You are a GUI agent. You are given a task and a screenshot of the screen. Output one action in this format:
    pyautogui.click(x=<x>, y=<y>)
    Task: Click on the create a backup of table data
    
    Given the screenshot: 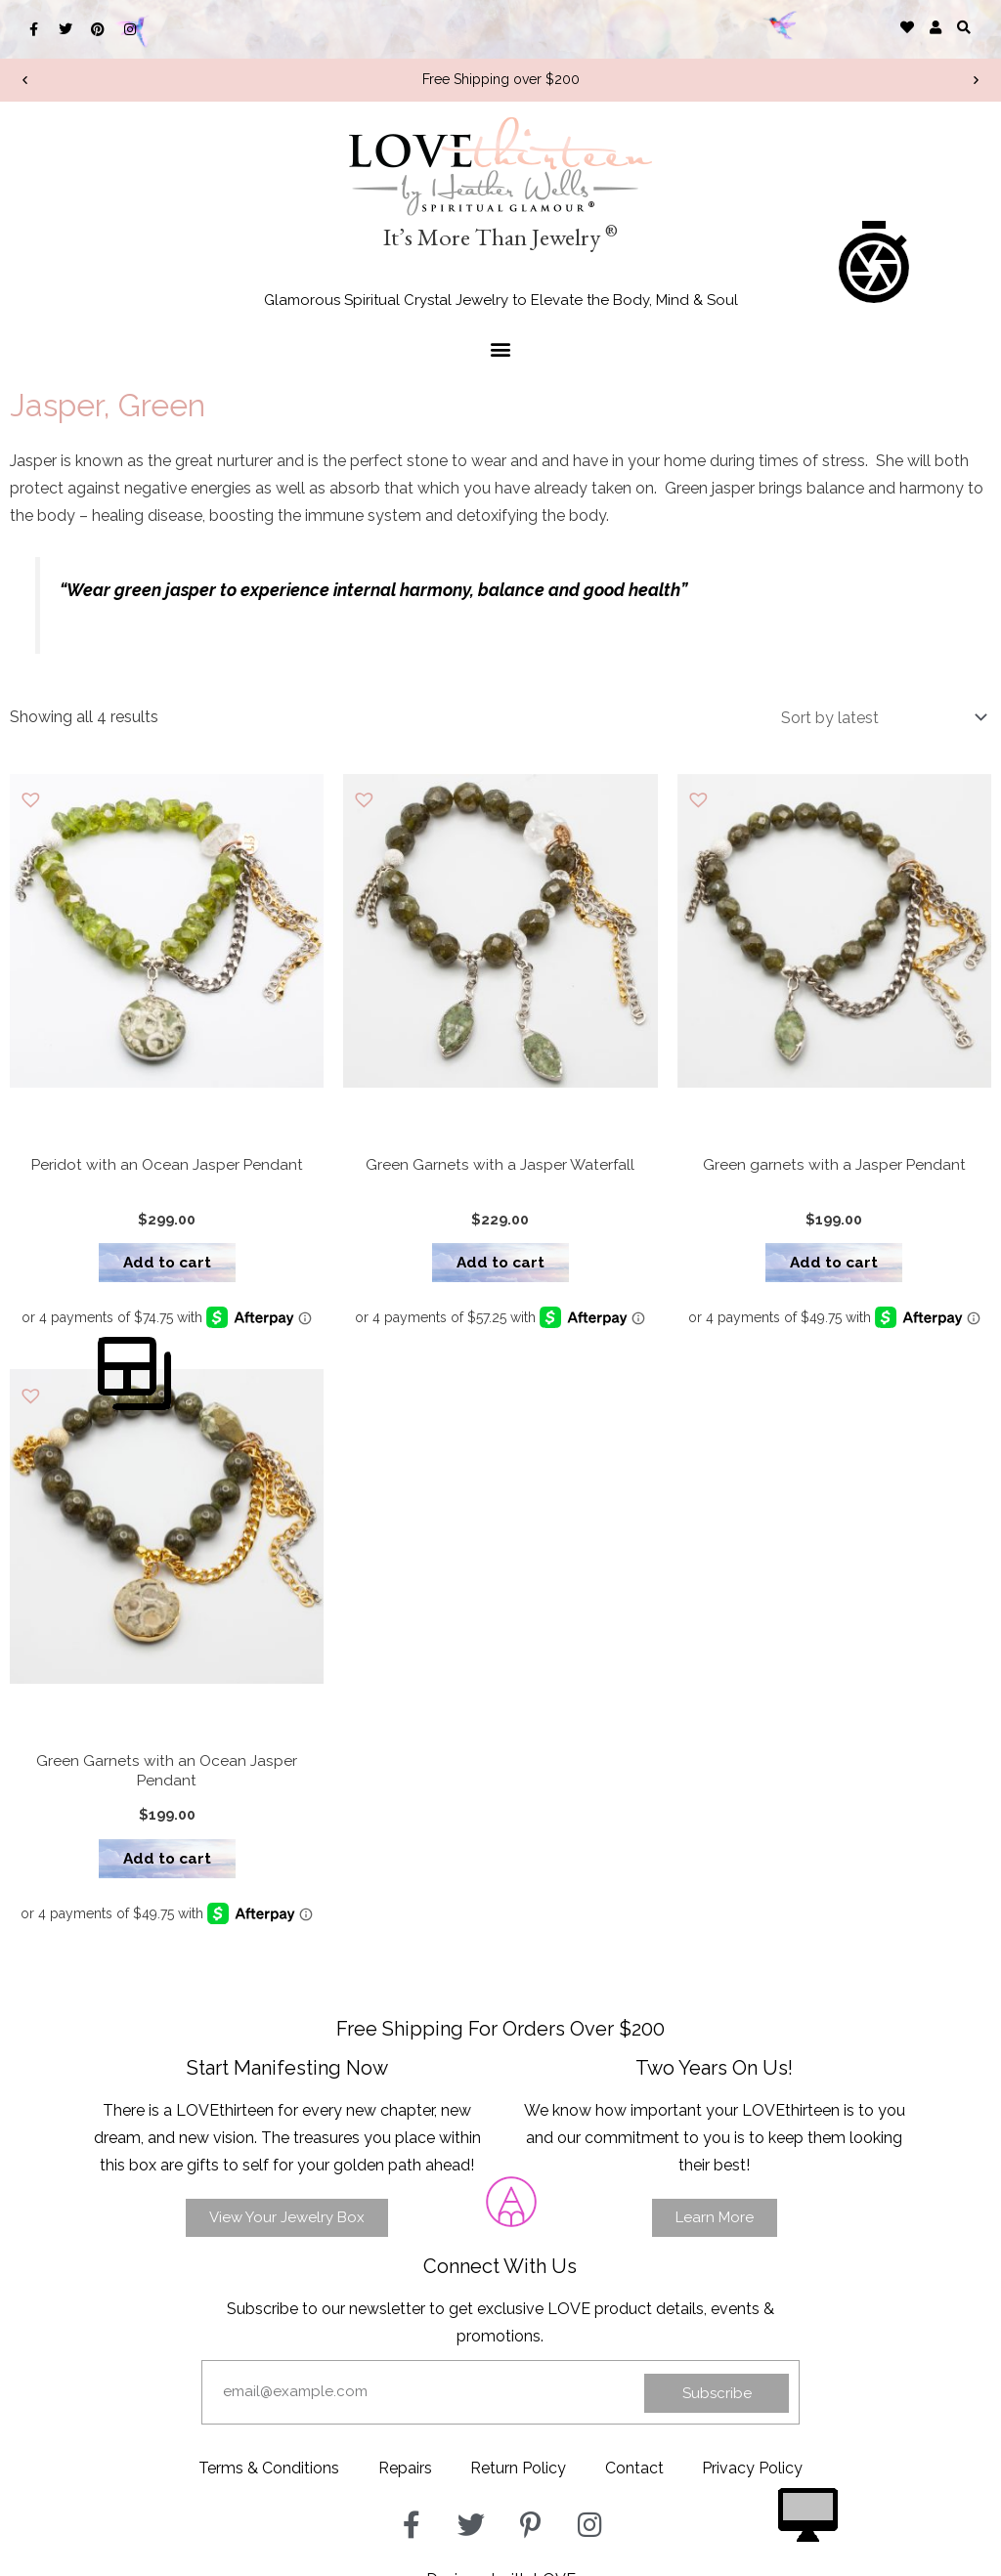 What is the action you would take?
    pyautogui.click(x=134, y=1373)
    